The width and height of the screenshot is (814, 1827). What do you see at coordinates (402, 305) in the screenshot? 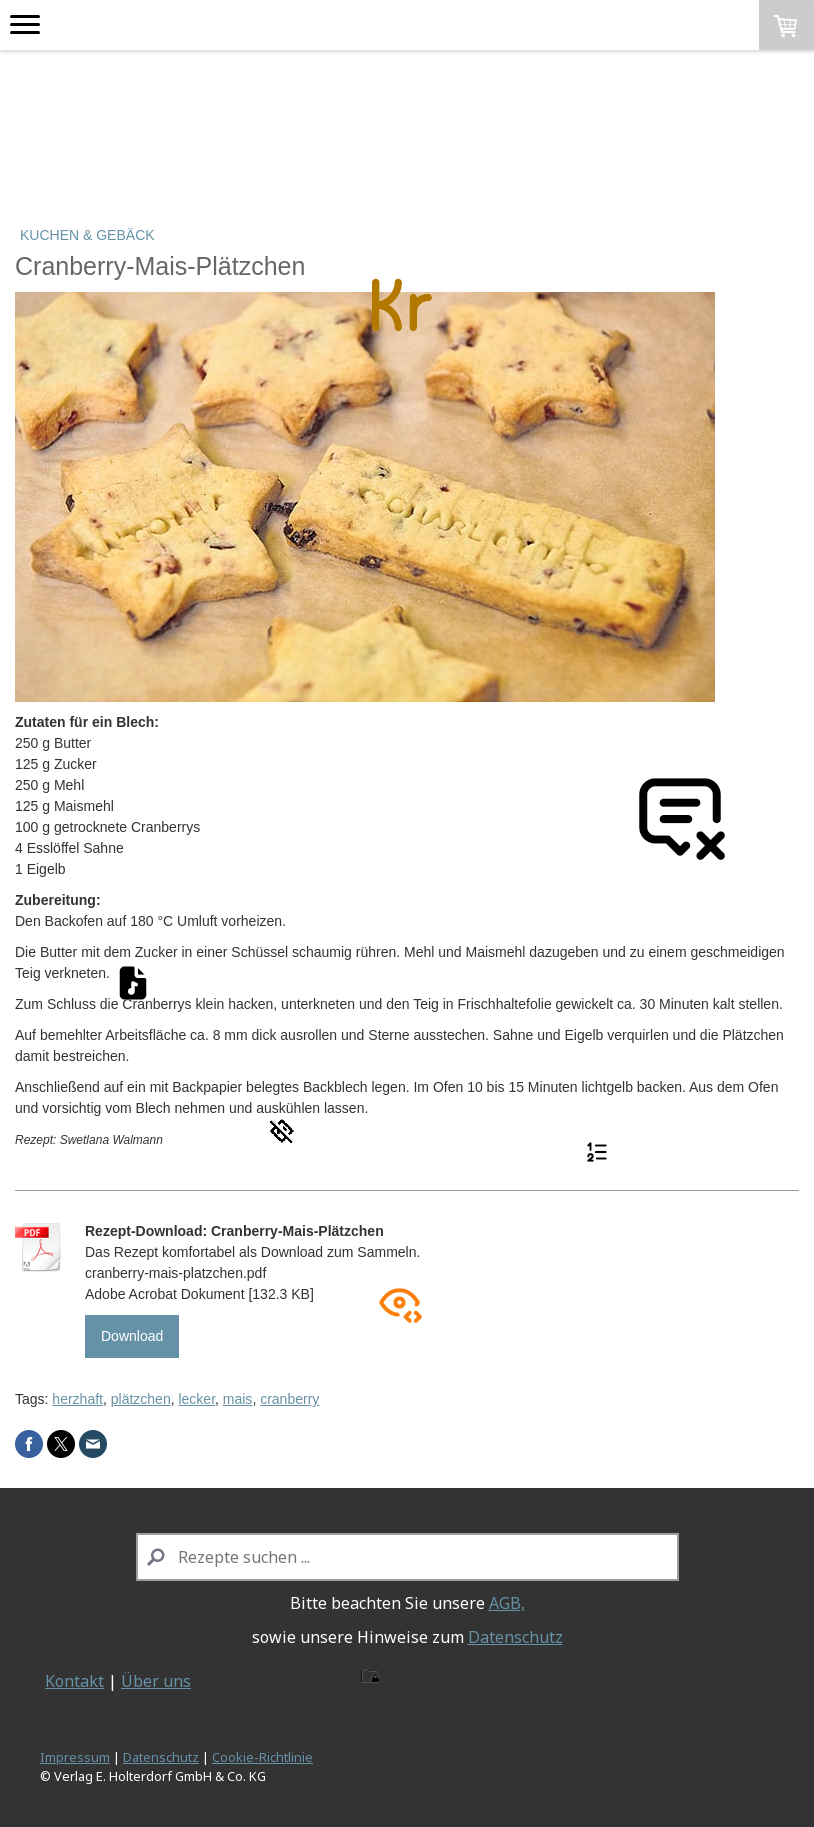
I see `indicates swedish krona currency` at bounding box center [402, 305].